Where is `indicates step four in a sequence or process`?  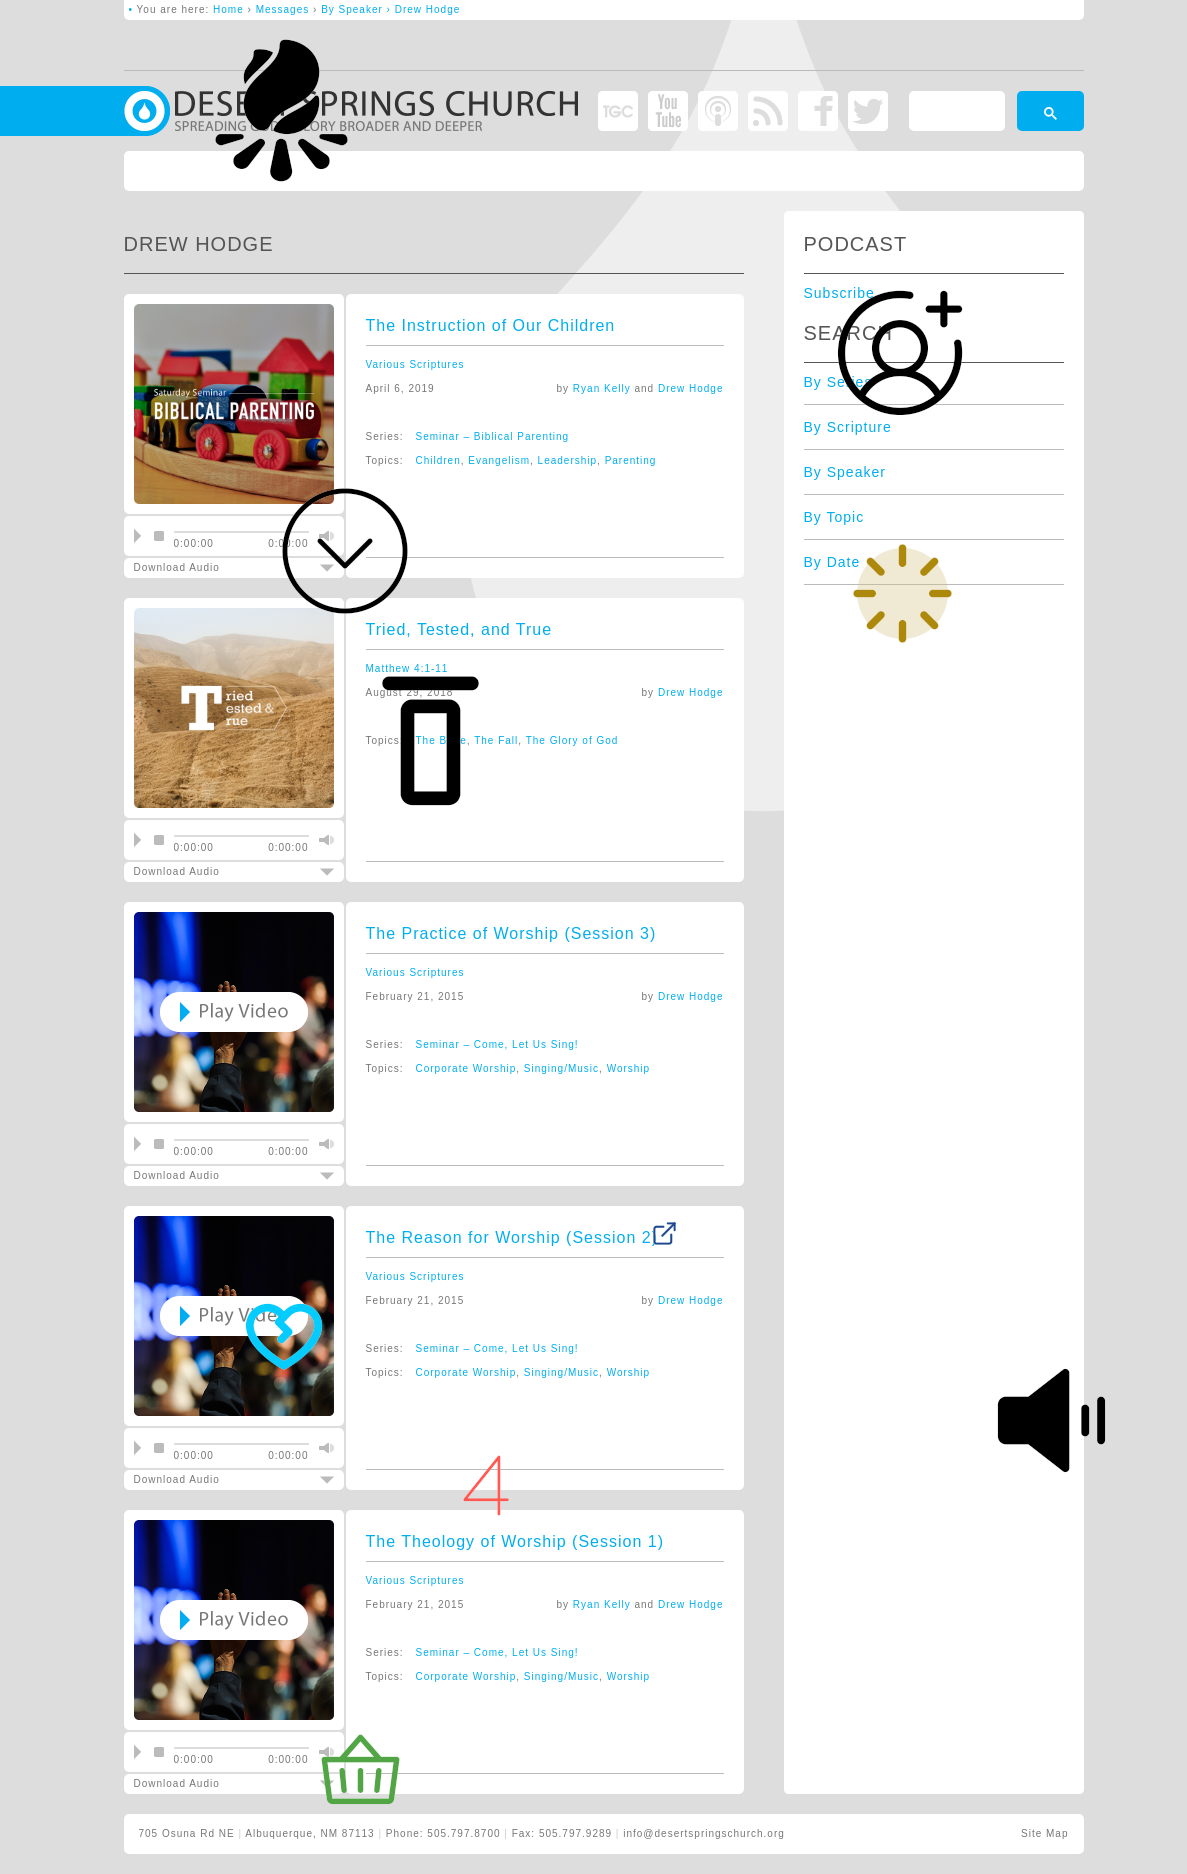 indicates step four in a sequence or process is located at coordinates (487, 1485).